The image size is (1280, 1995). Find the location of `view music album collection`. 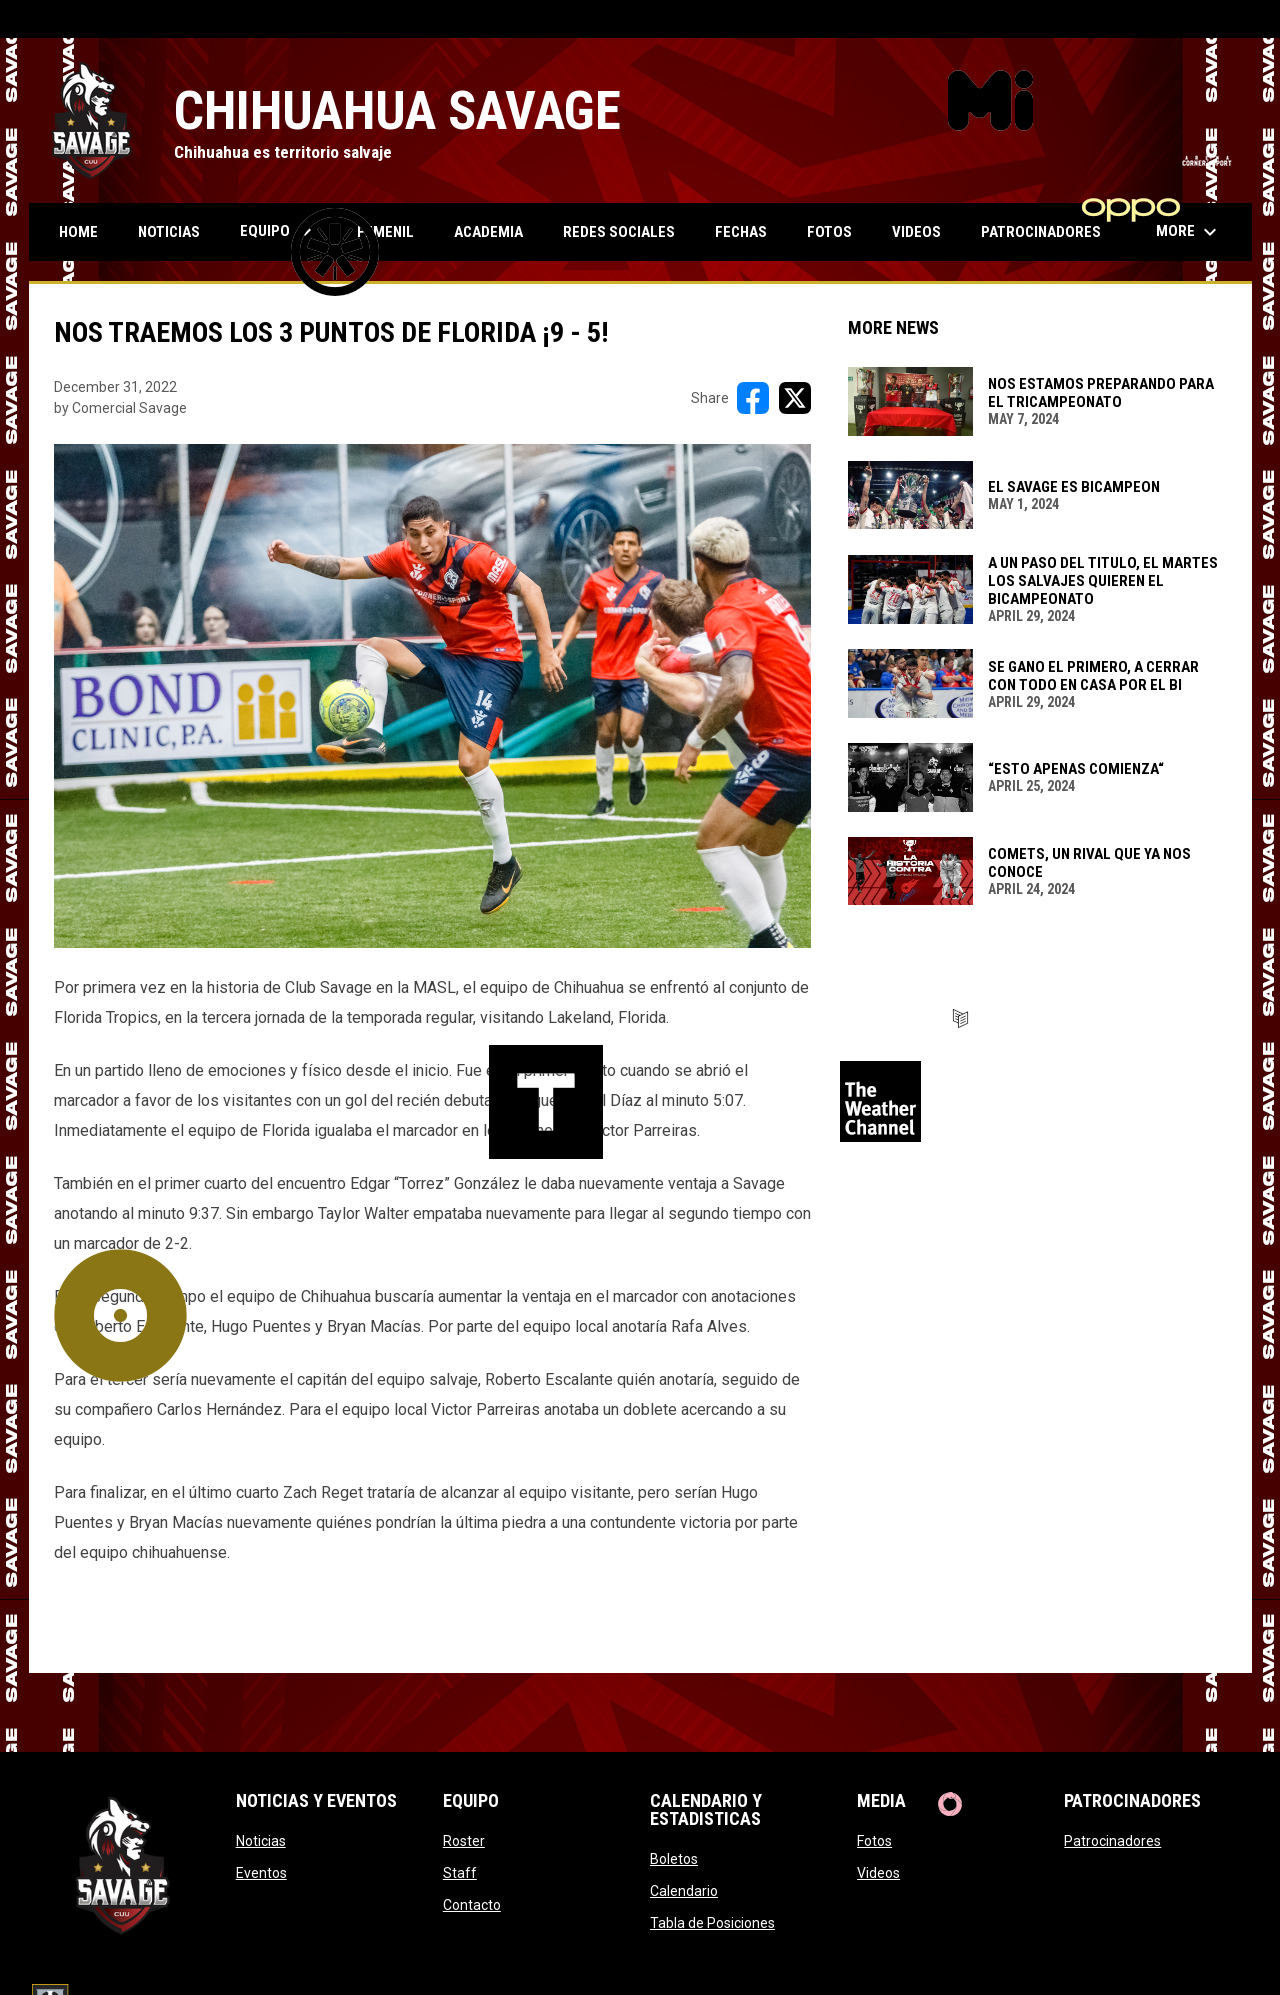

view music album collection is located at coordinates (120, 1315).